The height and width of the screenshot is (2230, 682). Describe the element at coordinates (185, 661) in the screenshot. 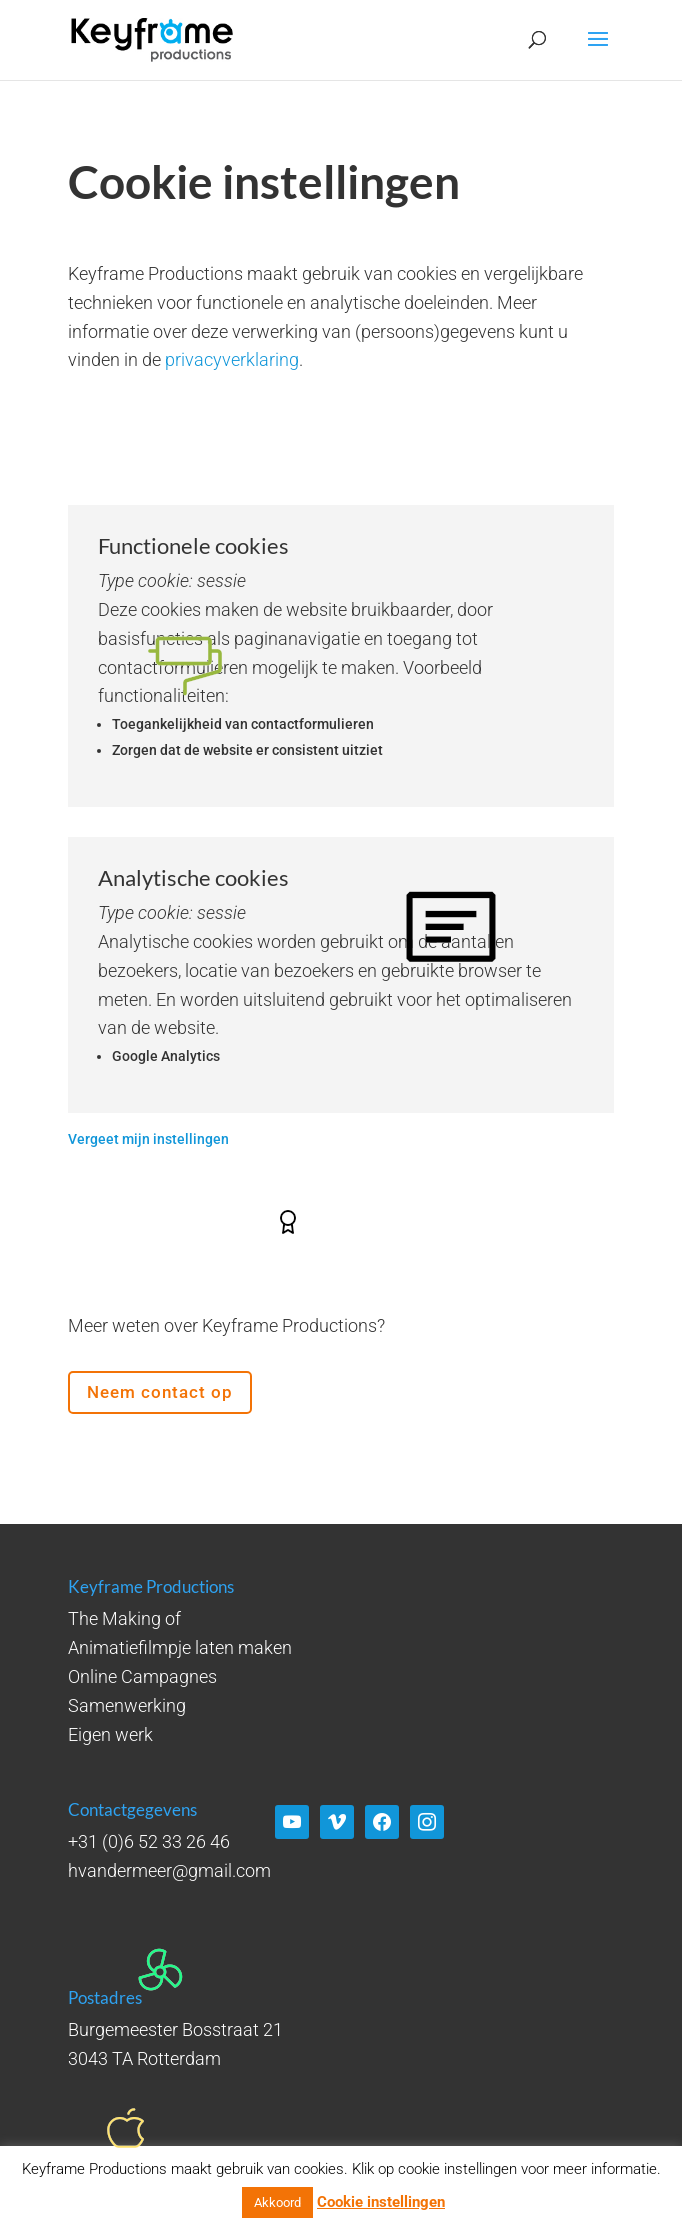

I see `access paint or formatting tools` at that location.